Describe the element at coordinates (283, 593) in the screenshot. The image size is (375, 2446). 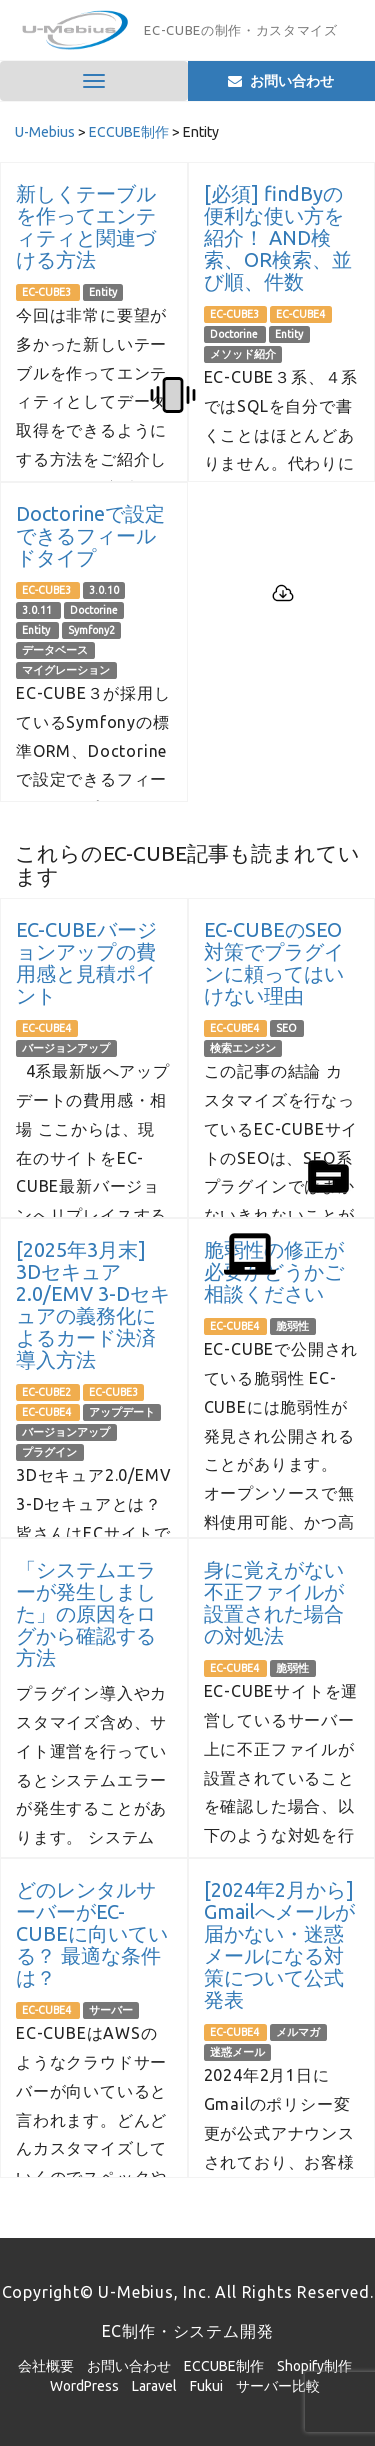
I see `download from cloud storage` at that location.